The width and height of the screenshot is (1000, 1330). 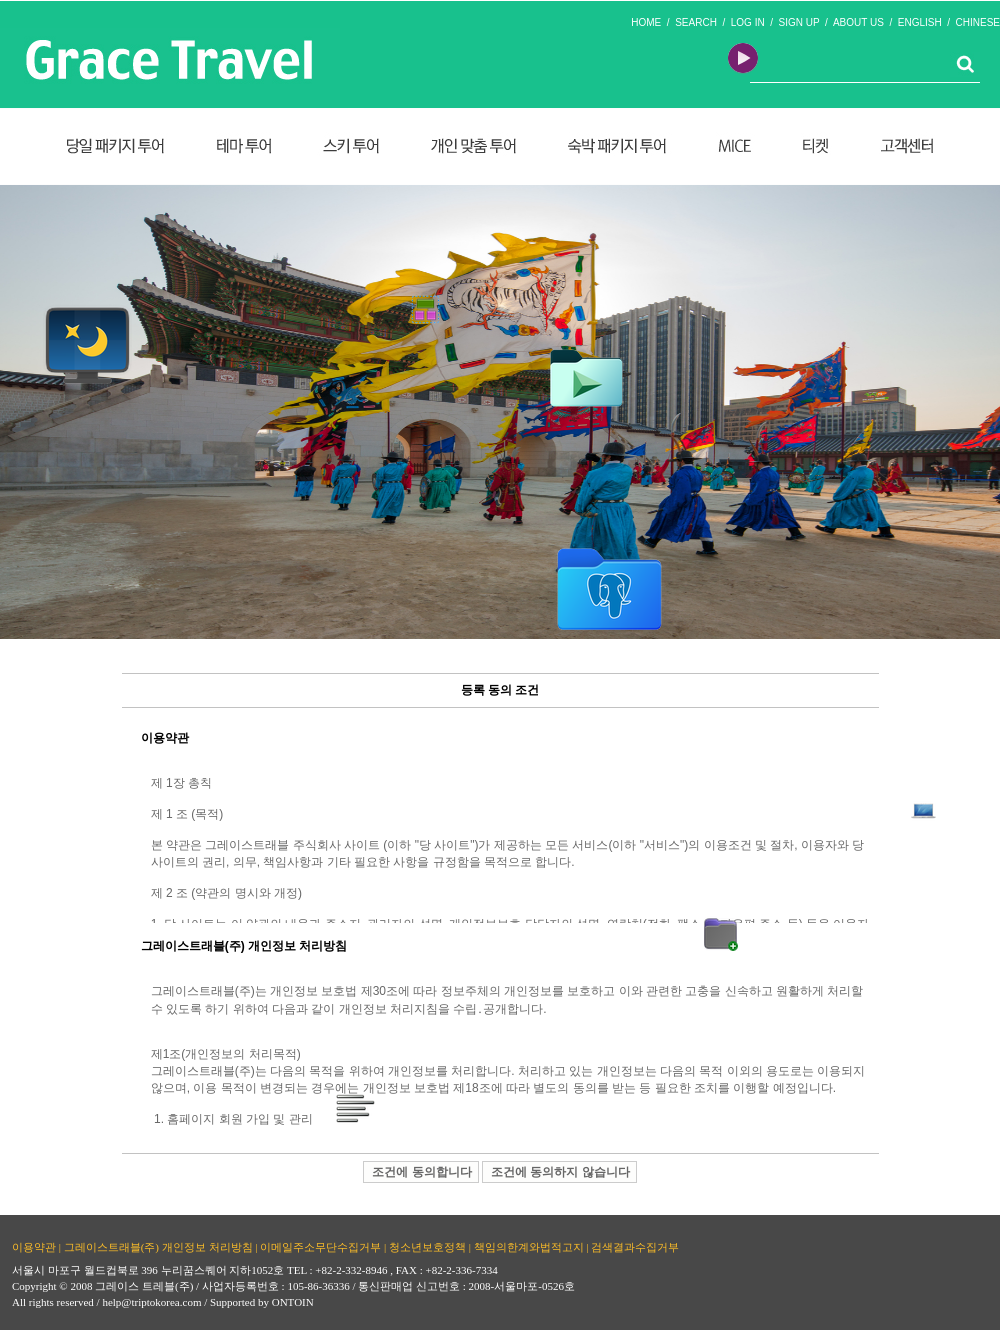 What do you see at coordinates (720, 933) in the screenshot?
I see `create a new folder` at bounding box center [720, 933].